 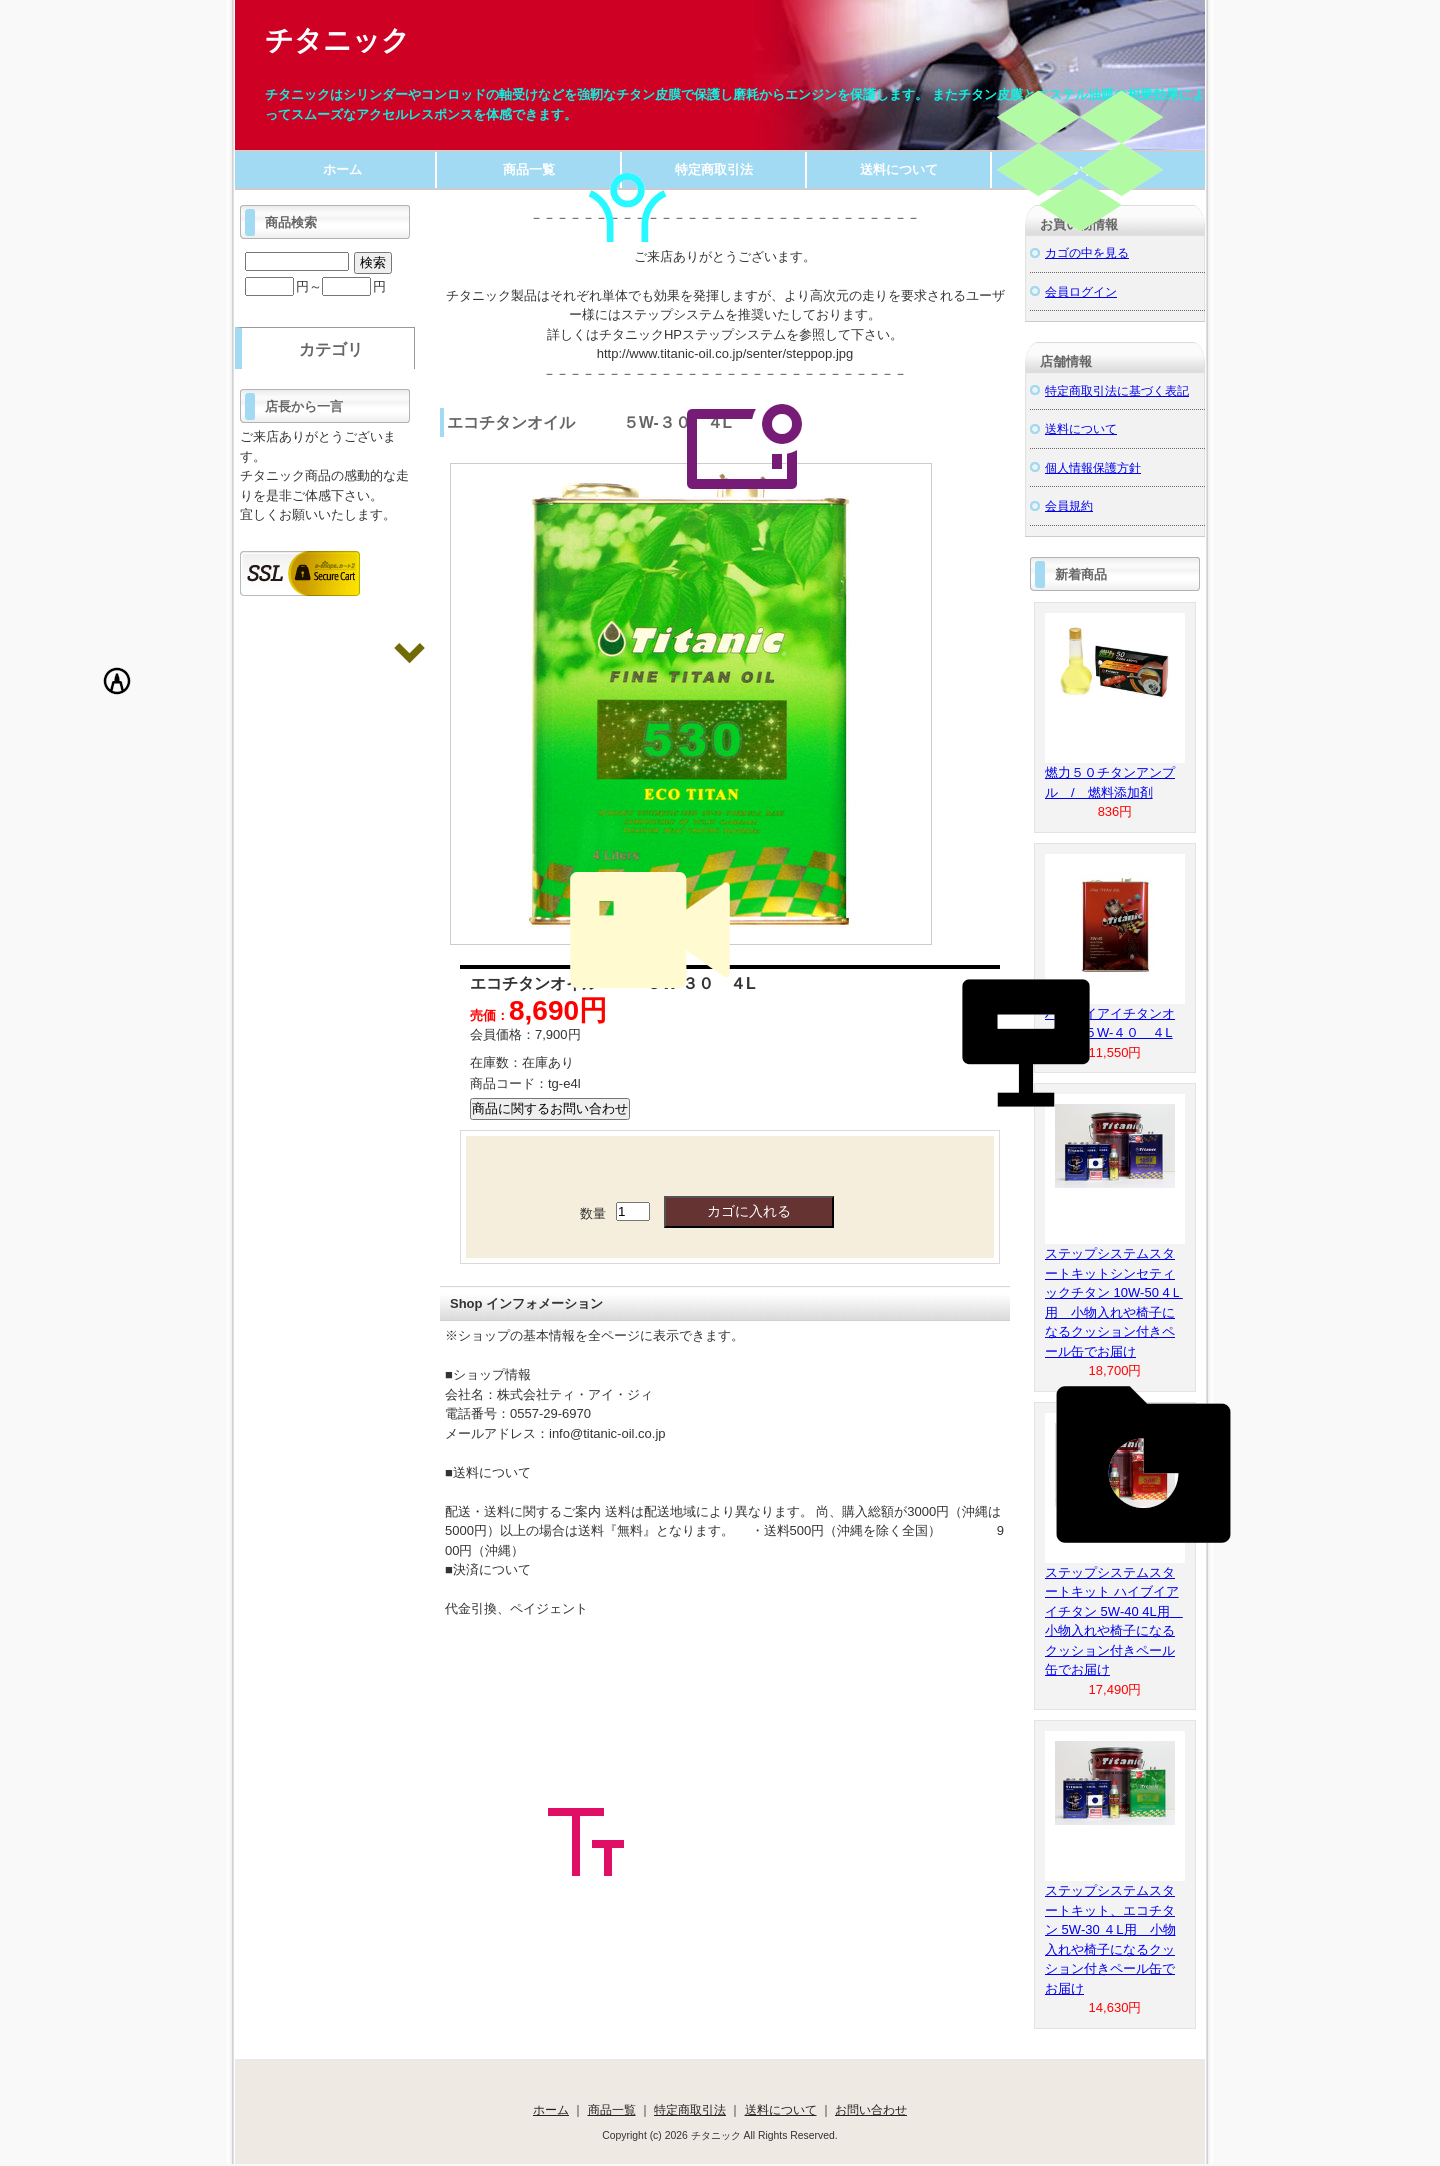 I want to click on expand a dropdown menu, so click(x=409, y=652).